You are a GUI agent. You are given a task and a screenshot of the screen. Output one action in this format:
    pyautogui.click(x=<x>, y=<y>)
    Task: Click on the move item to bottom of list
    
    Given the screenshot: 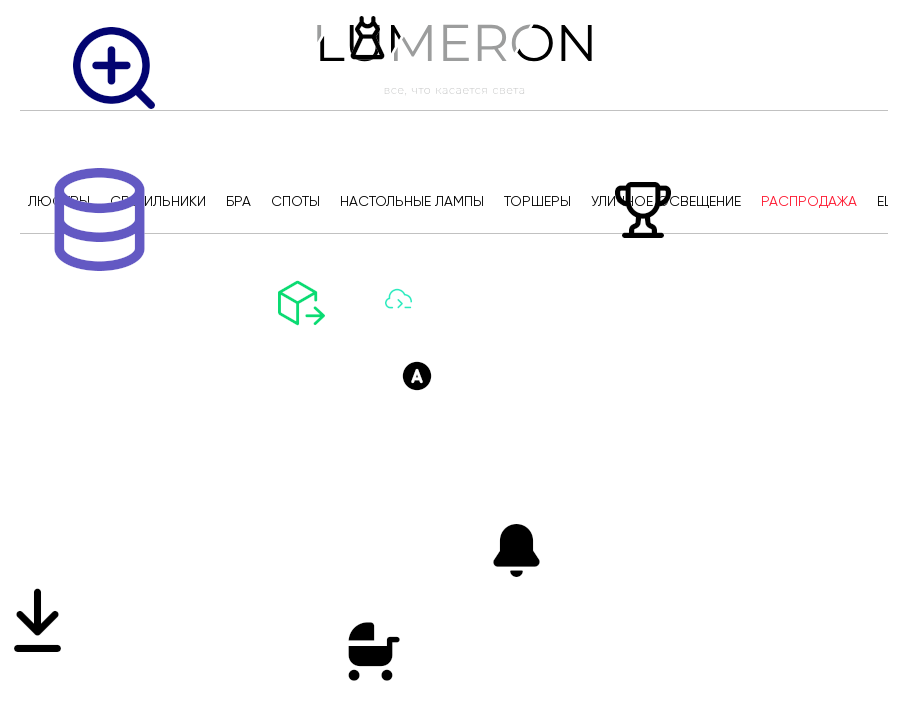 What is the action you would take?
    pyautogui.click(x=37, y=621)
    